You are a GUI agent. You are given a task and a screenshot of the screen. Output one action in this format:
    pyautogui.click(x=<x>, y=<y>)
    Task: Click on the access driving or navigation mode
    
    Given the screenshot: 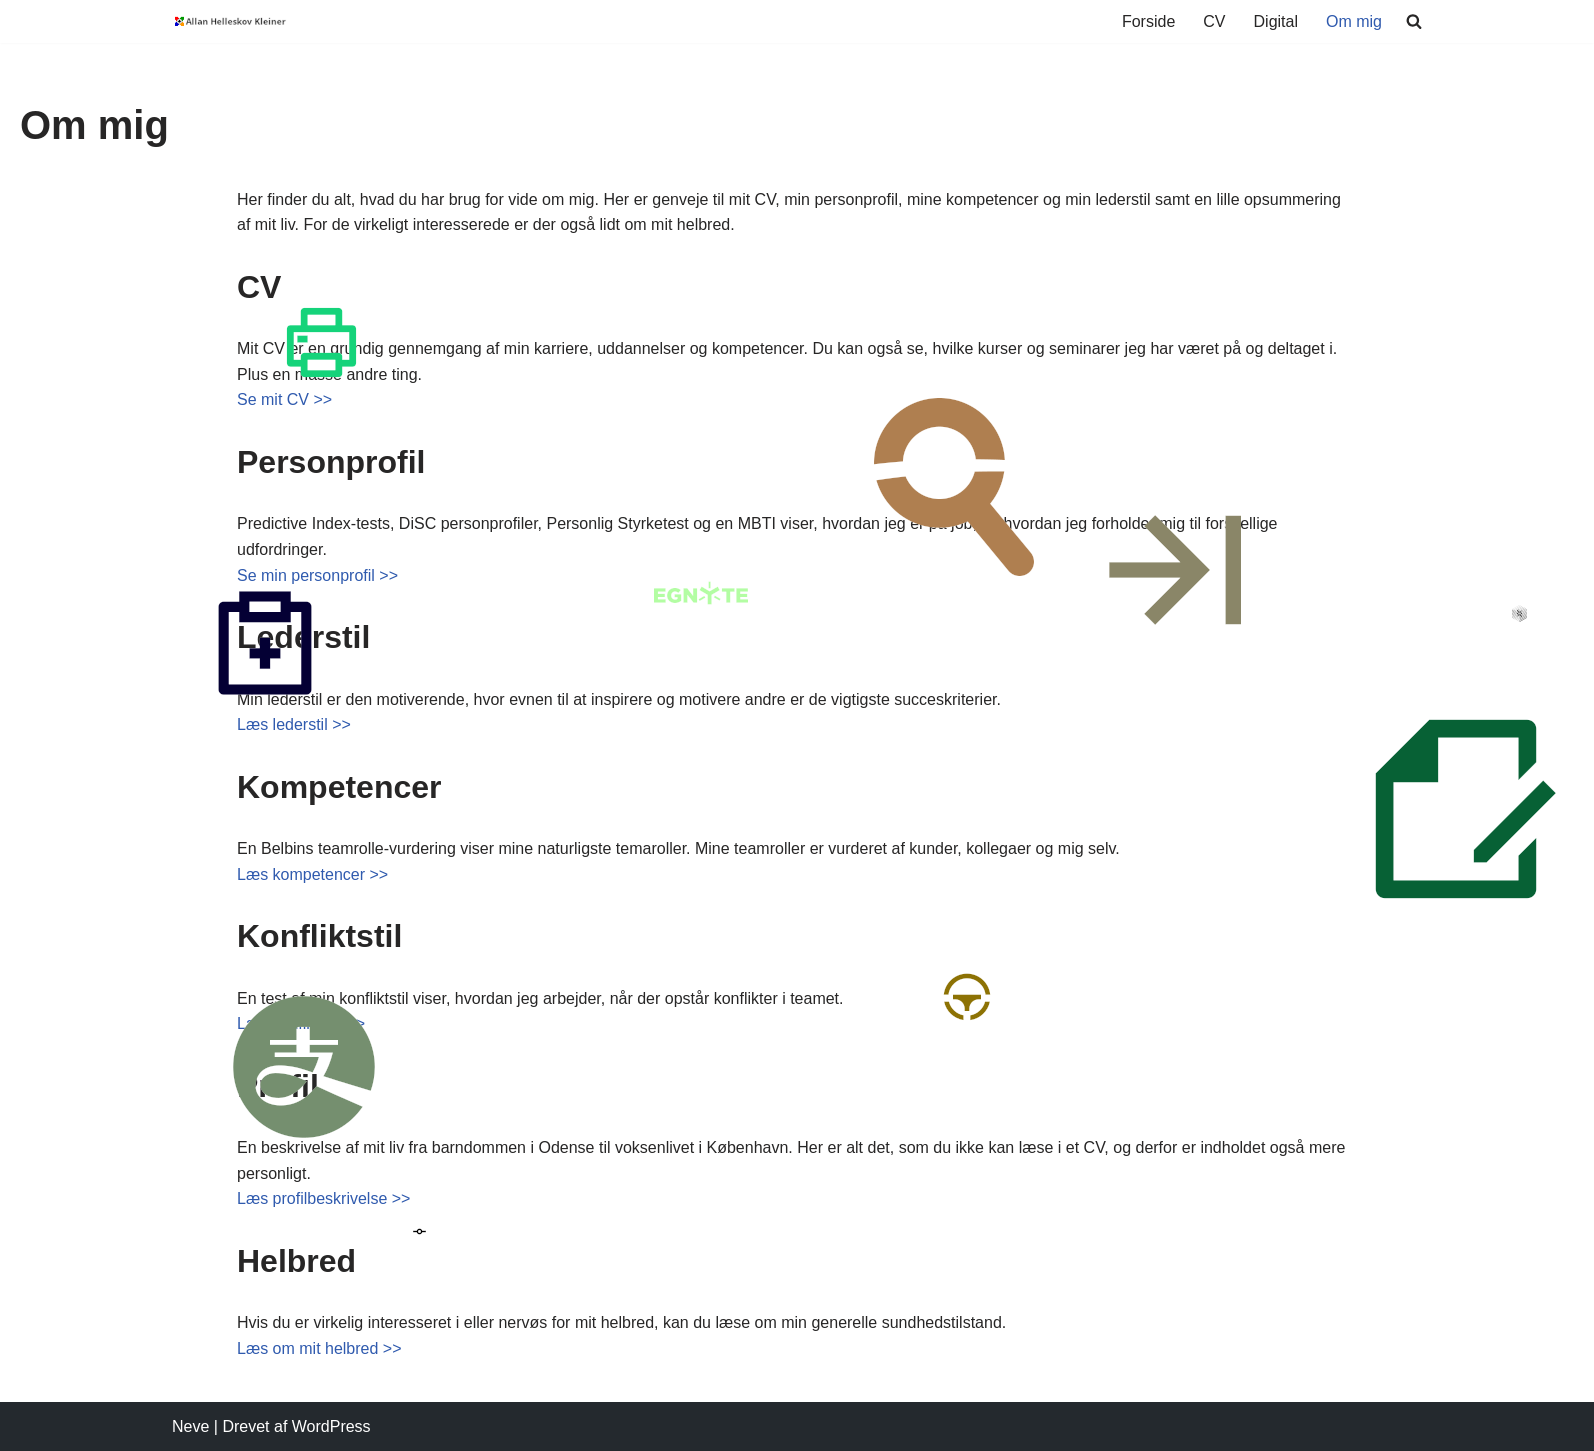 What is the action you would take?
    pyautogui.click(x=967, y=997)
    